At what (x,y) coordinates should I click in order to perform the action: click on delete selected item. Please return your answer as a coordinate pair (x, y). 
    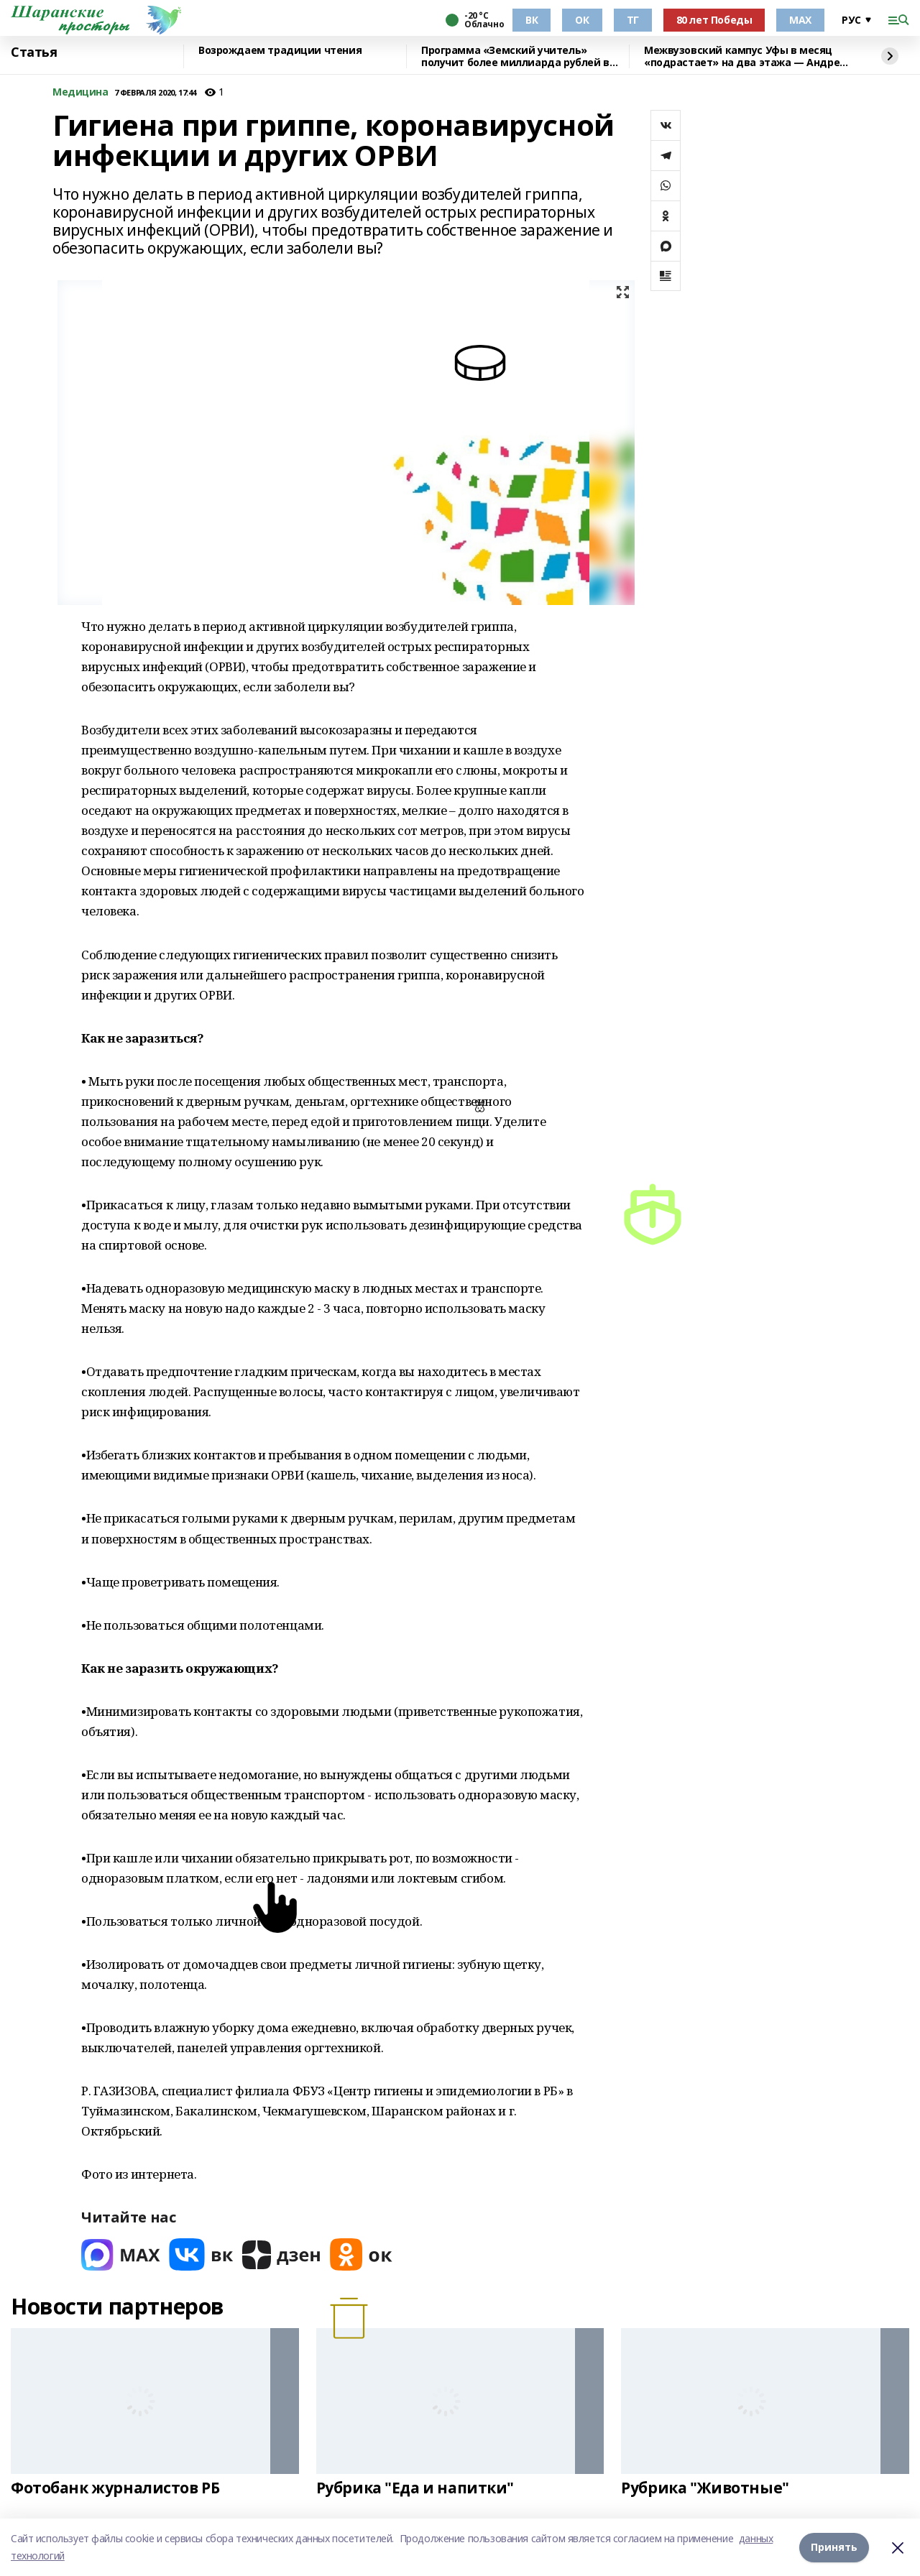
    Looking at the image, I should click on (349, 2319).